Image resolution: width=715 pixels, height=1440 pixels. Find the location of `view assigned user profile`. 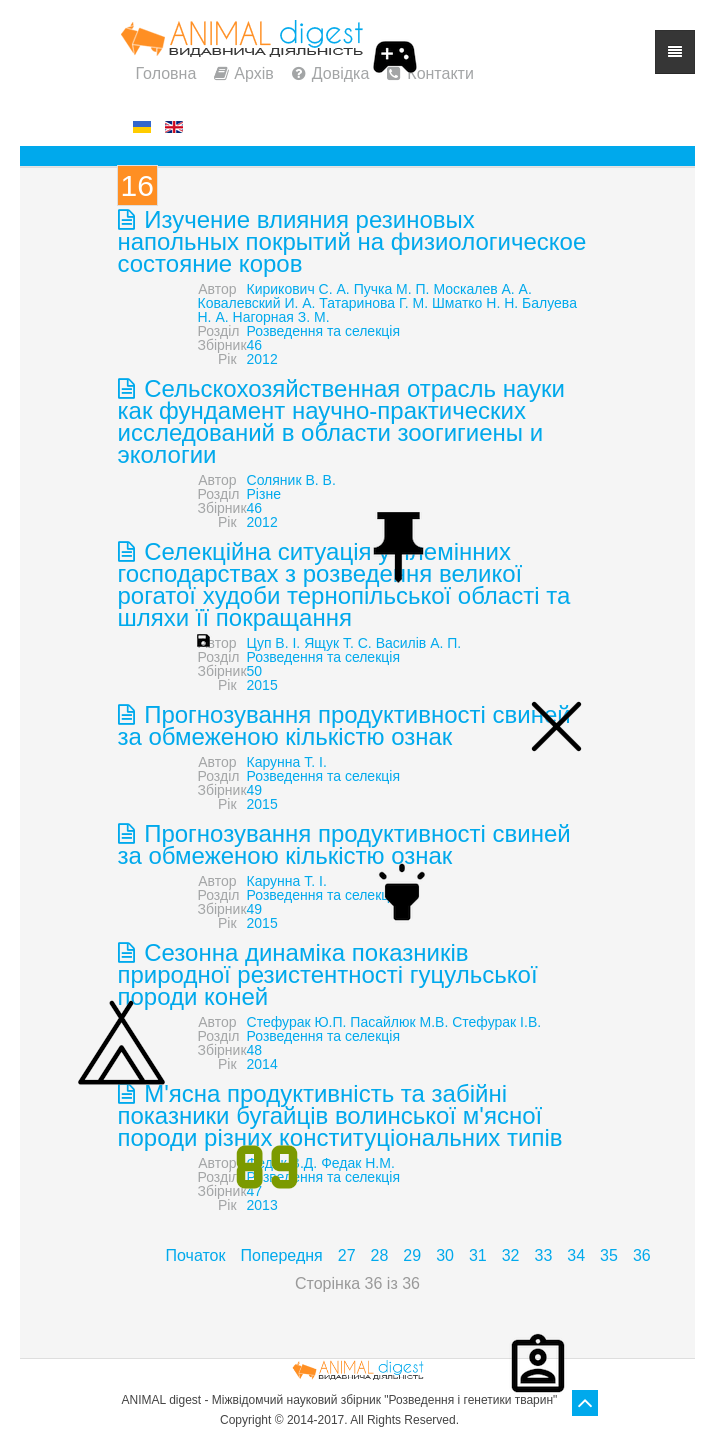

view assigned user profile is located at coordinates (538, 1366).